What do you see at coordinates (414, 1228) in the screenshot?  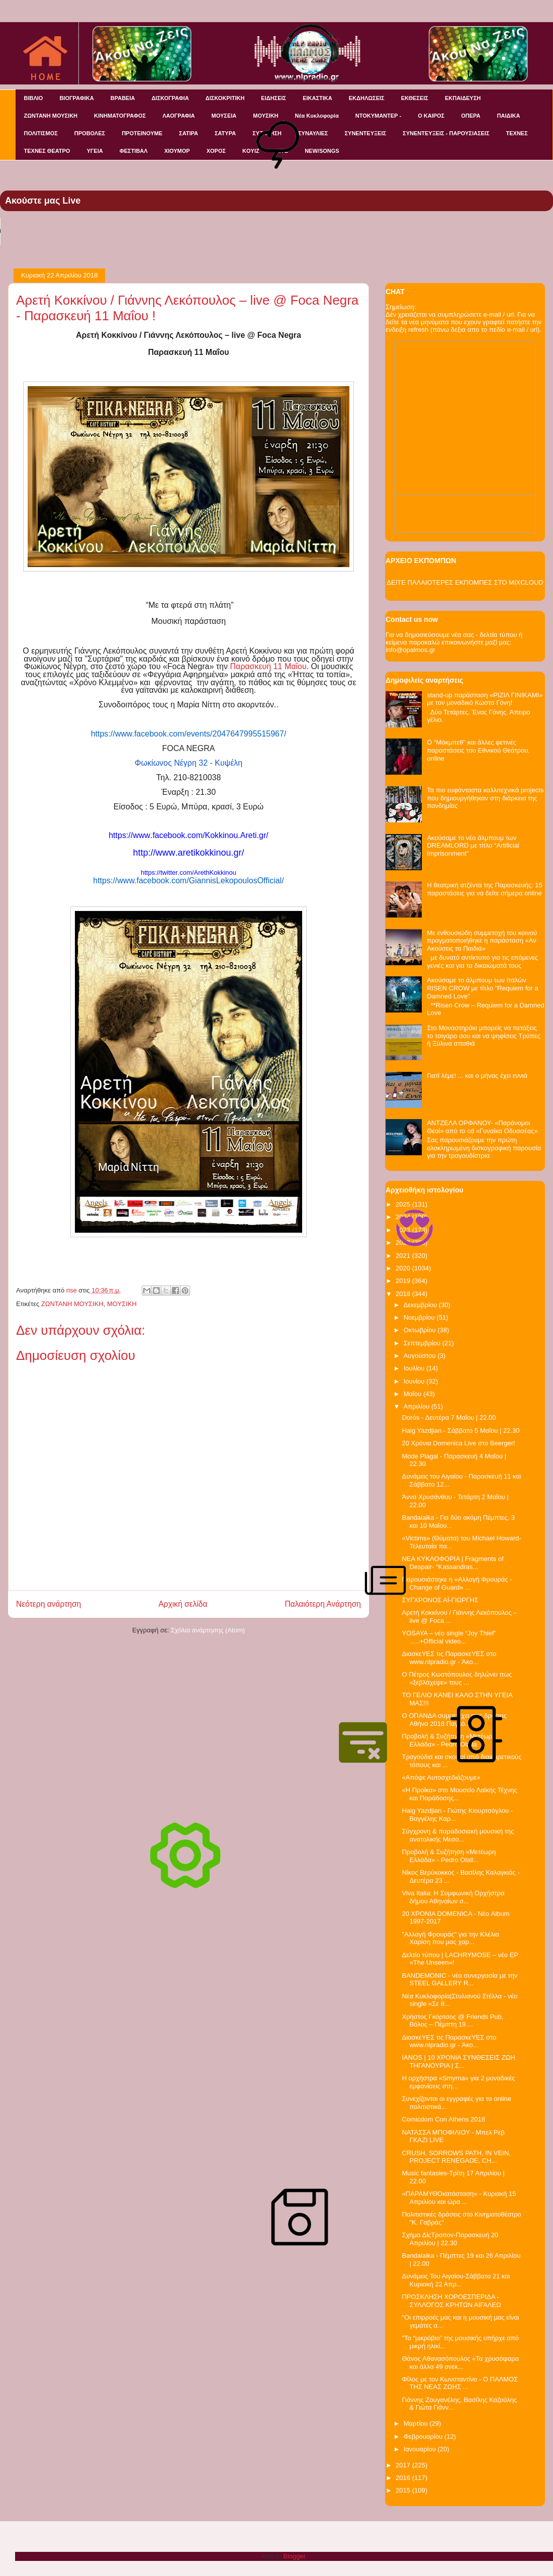 I see `react with love or adoration` at bounding box center [414, 1228].